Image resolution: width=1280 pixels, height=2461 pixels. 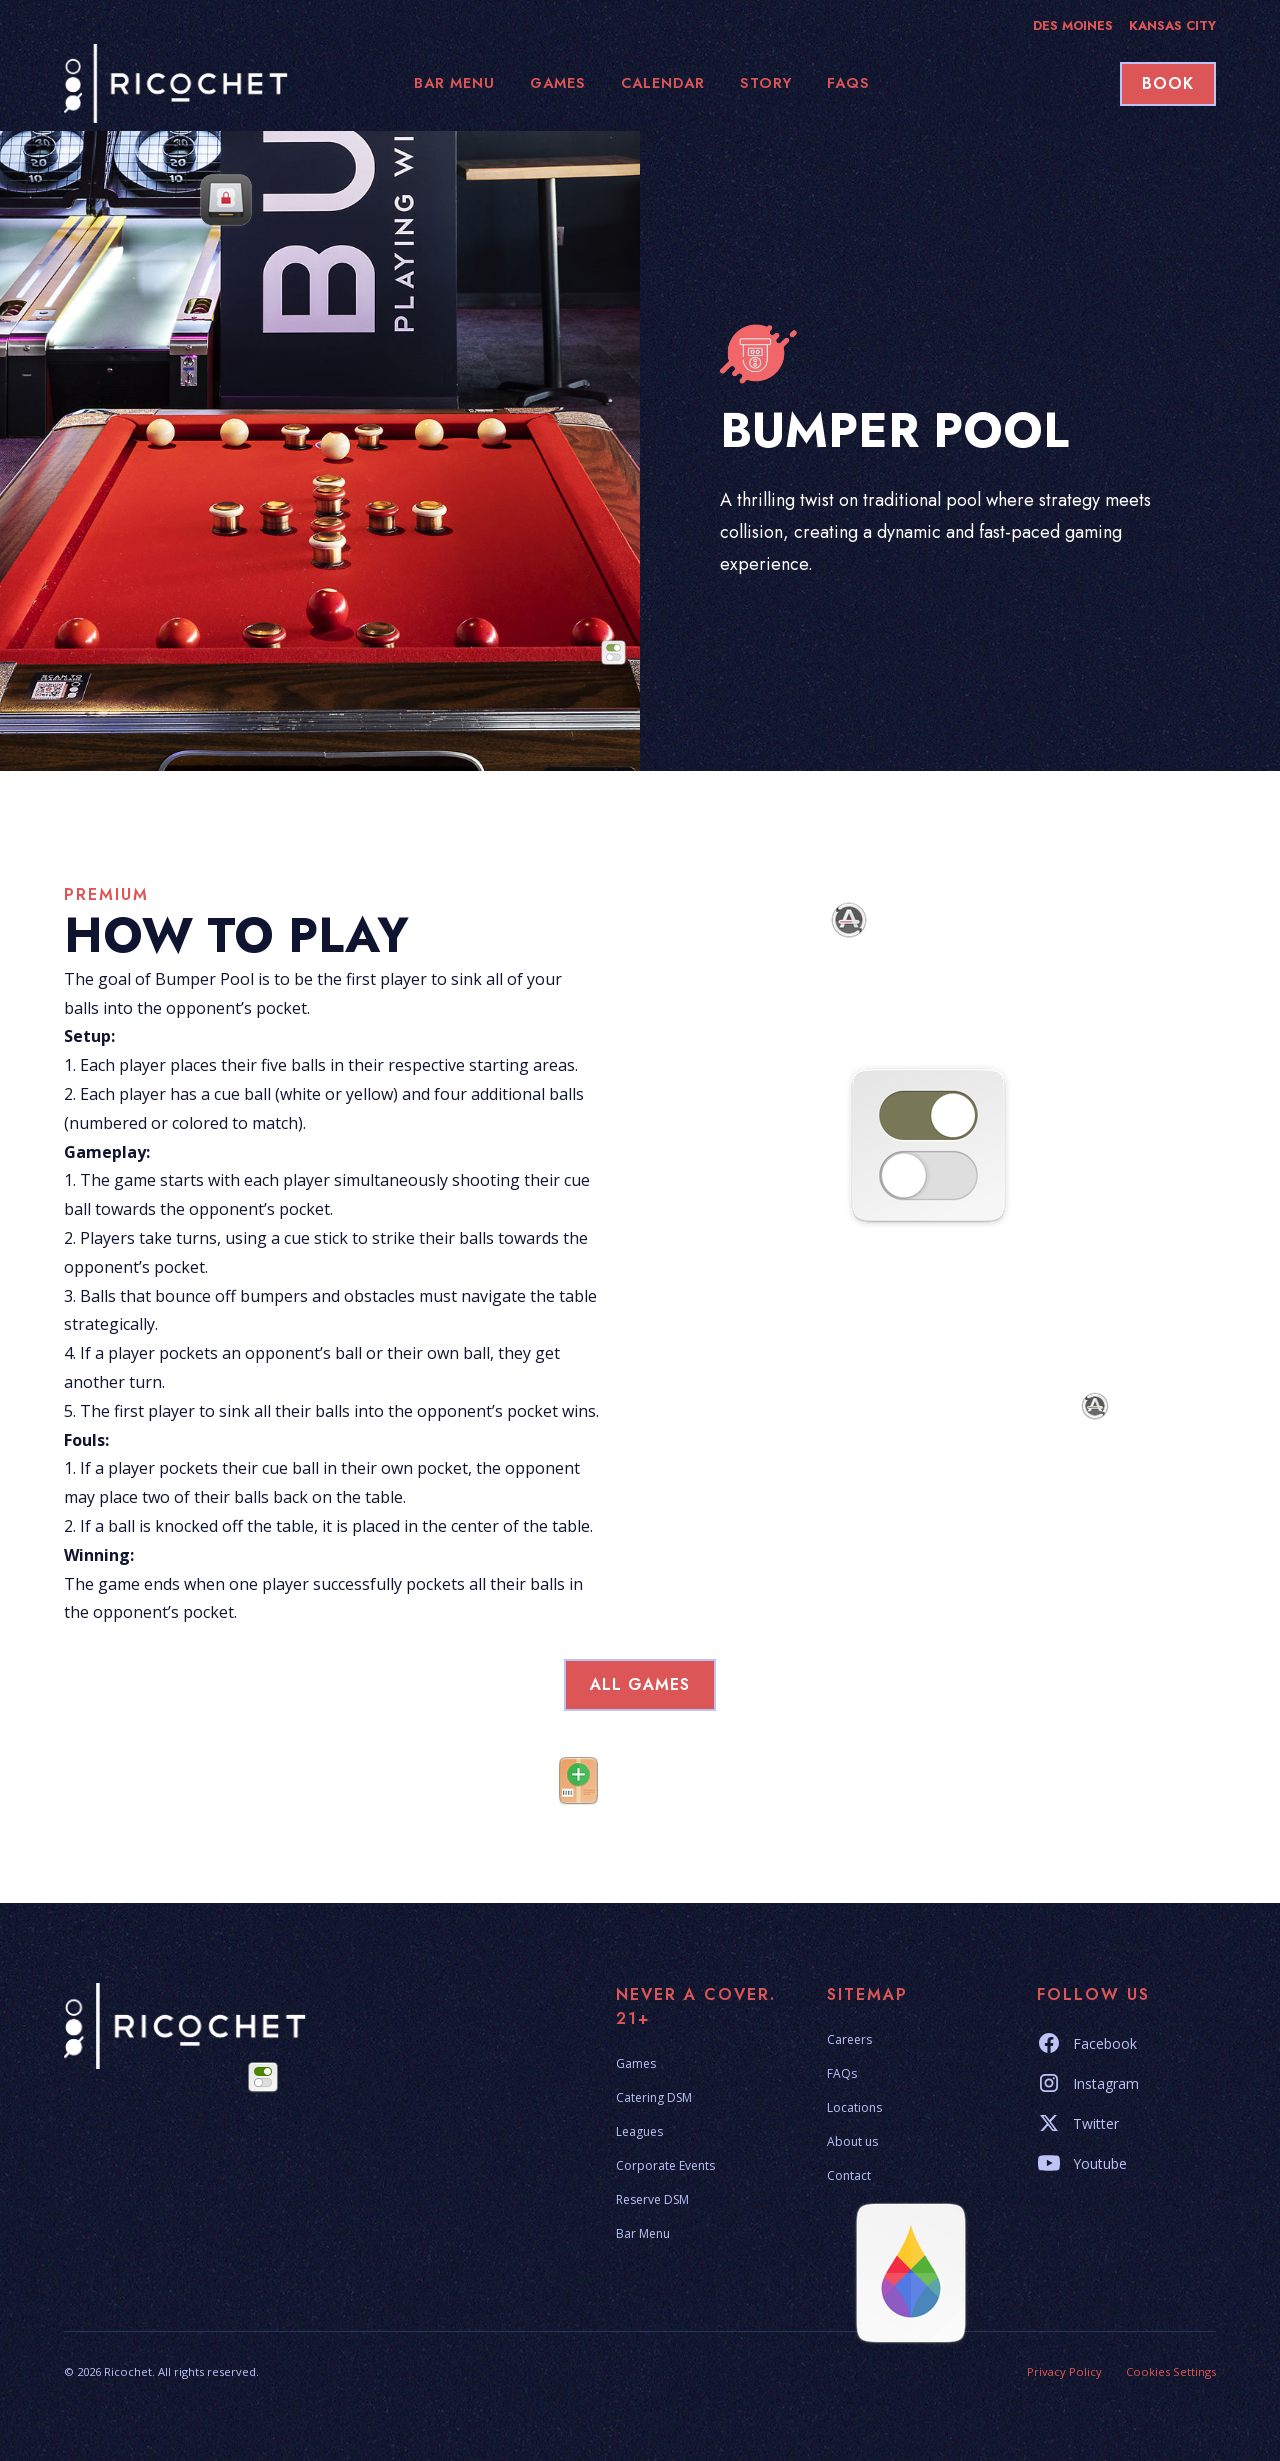 What do you see at coordinates (613, 652) in the screenshot?
I see `open system settings or preferences` at bounding box center [613, 652].